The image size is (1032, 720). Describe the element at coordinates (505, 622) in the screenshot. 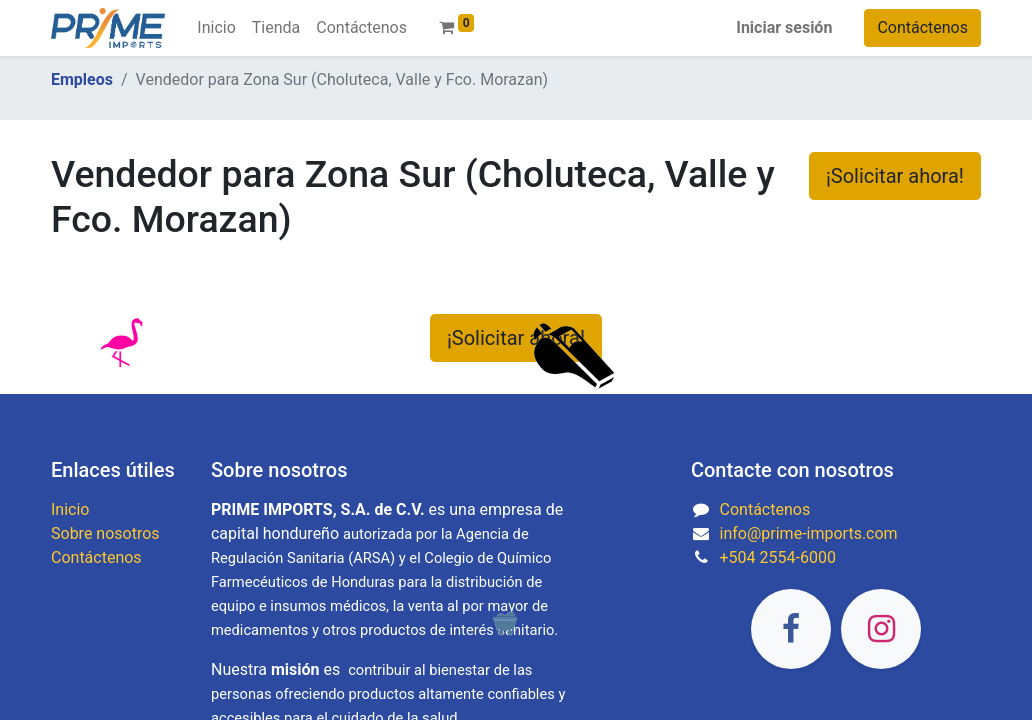

I see `access mining or resource collection game feature` at that location.